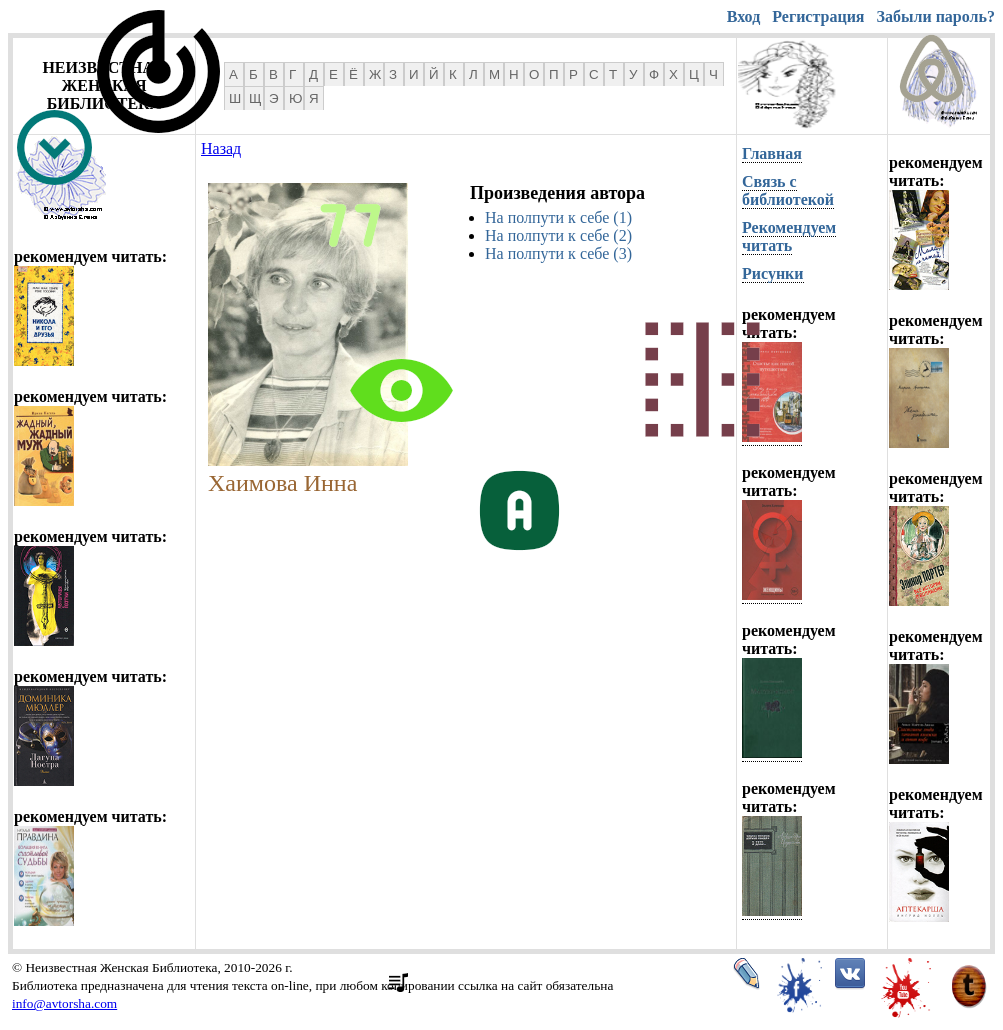 This screenshot has height=1030, width=1003. What do you see at coordinates (54, 147) in the screenshot?
I see `expand dropdown menu or section` at bounding box center [54, 147].